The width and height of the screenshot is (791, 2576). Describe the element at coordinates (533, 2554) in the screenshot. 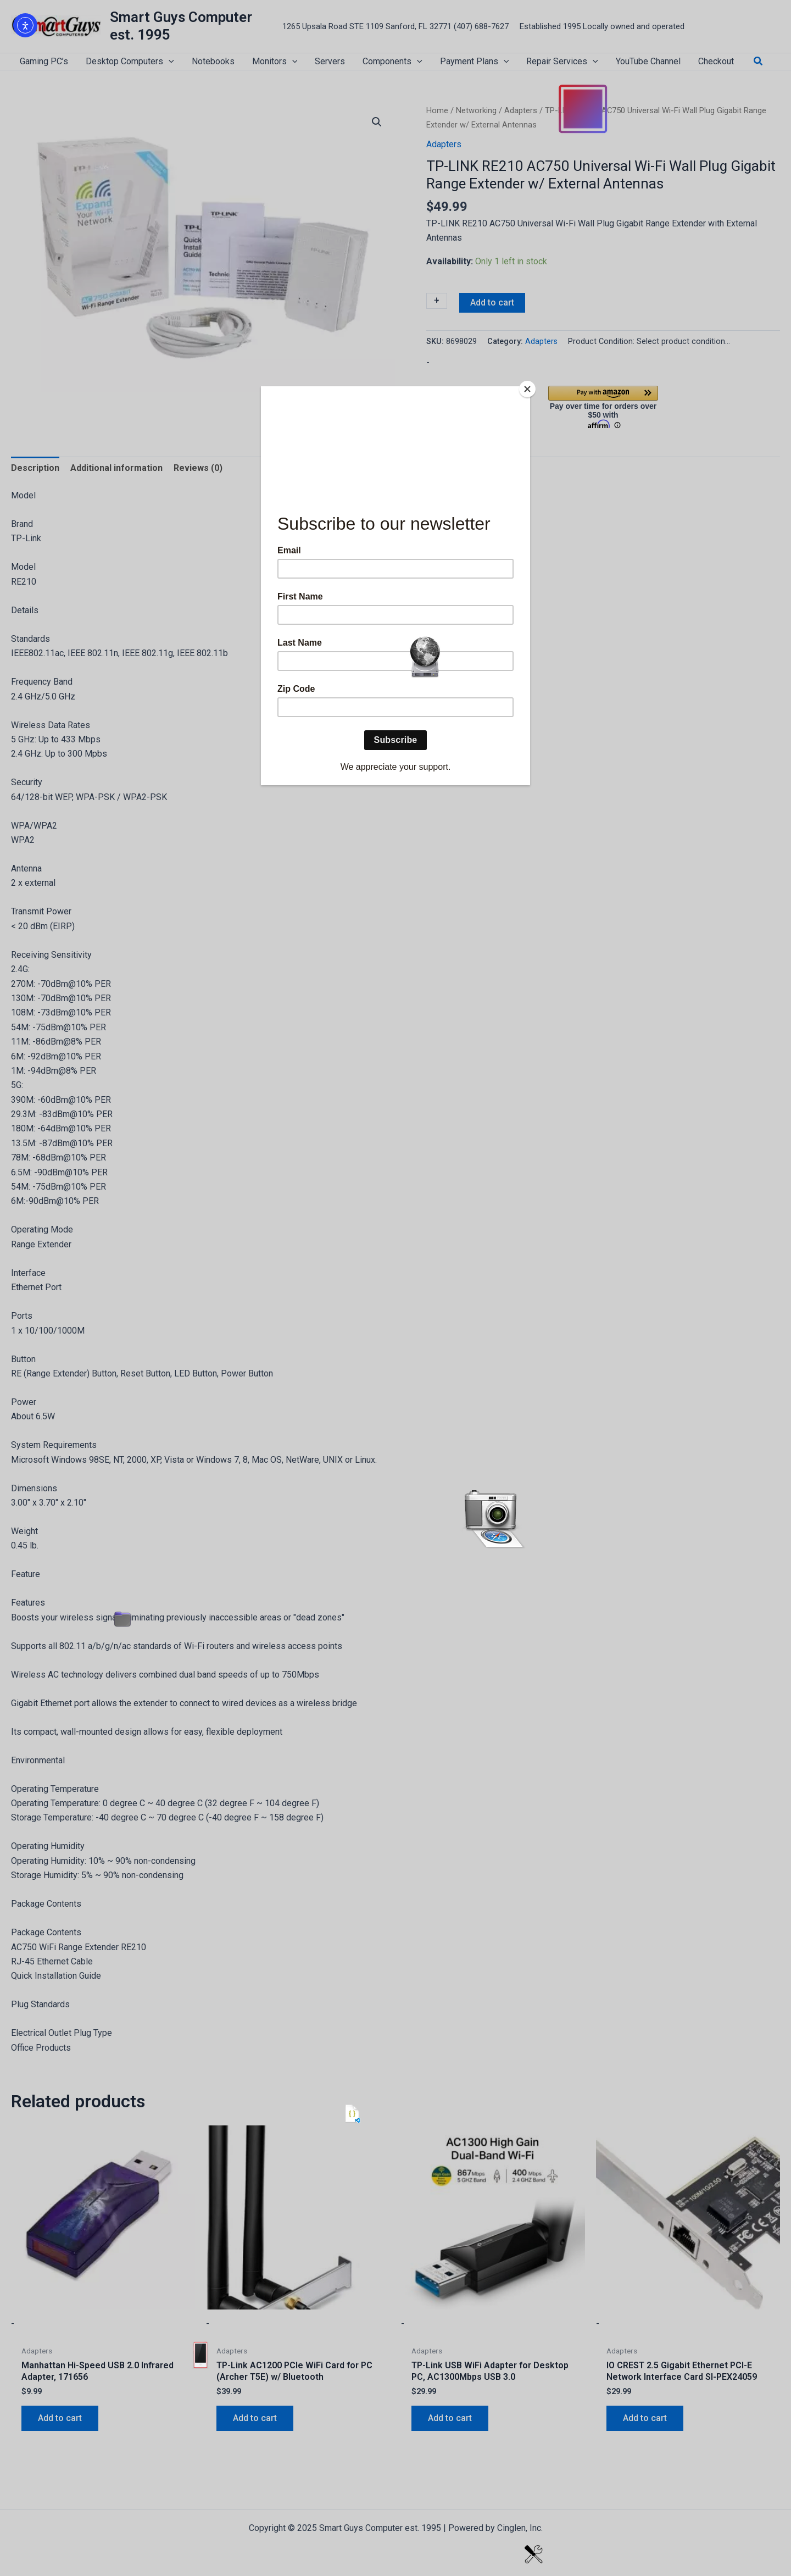

I see `access the utilities folder in the sidebar` at that location.